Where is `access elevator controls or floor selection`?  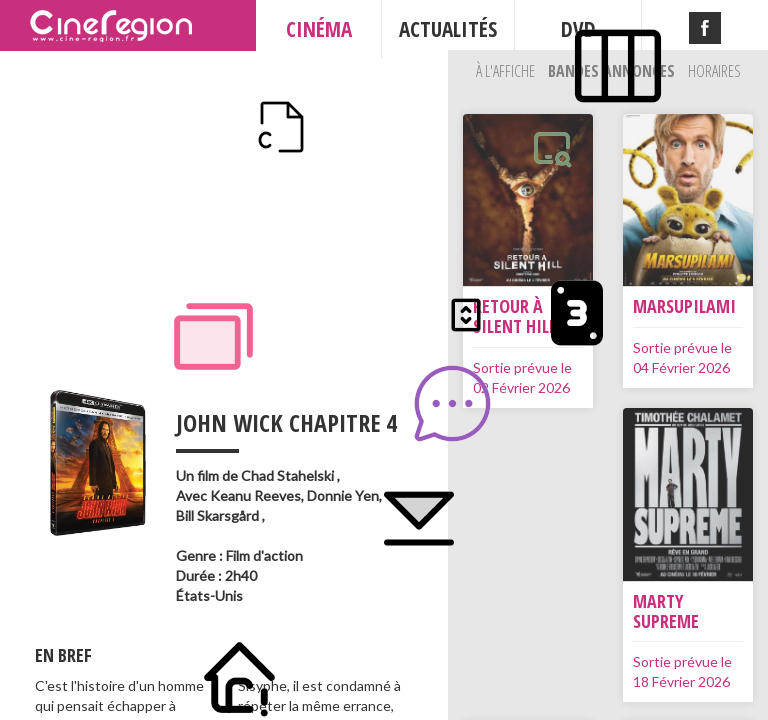 access elevator controls or floor selection is located at coordinates (466, 315).